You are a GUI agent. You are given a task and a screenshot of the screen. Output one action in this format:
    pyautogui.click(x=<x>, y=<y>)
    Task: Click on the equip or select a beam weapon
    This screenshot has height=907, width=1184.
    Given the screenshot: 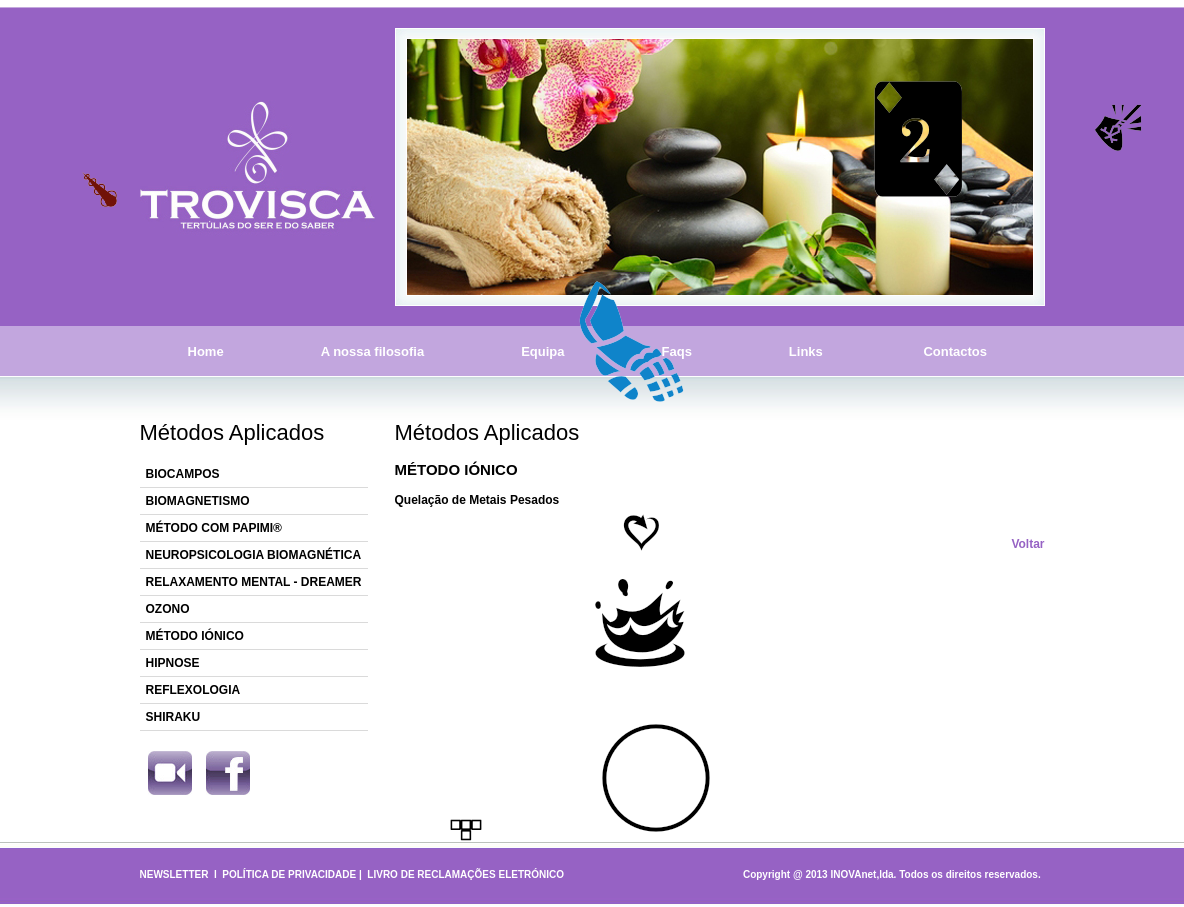 What is the action you would take?
    pyautogui.click(x=99, y=189)
    